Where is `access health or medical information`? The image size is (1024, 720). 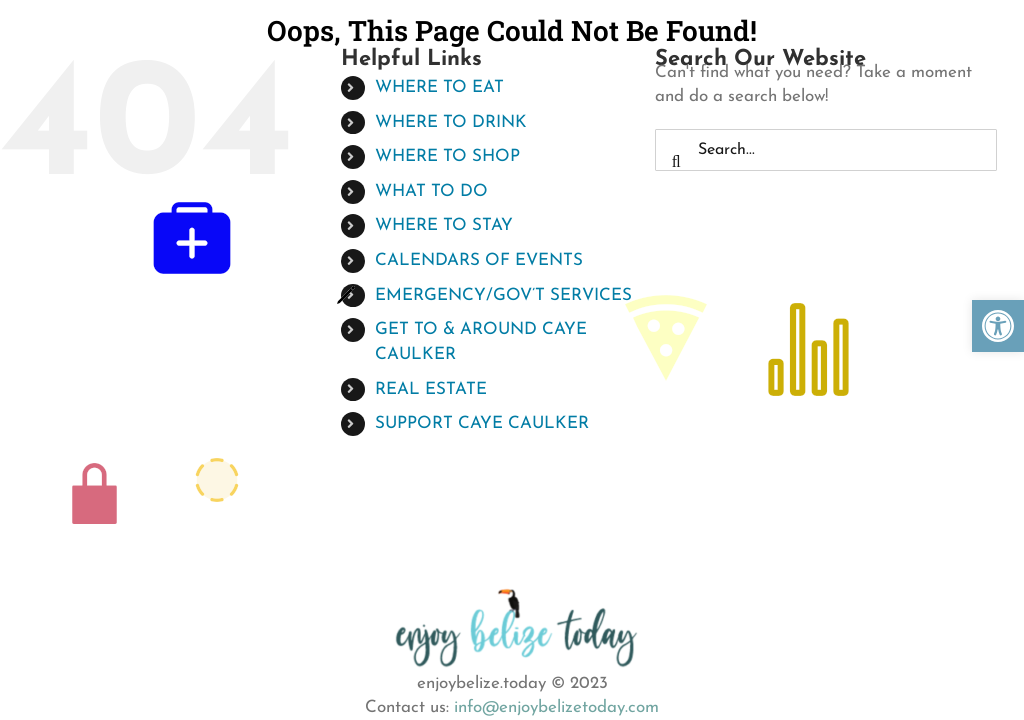 access health or medical information is located at coordinates (192, 238).